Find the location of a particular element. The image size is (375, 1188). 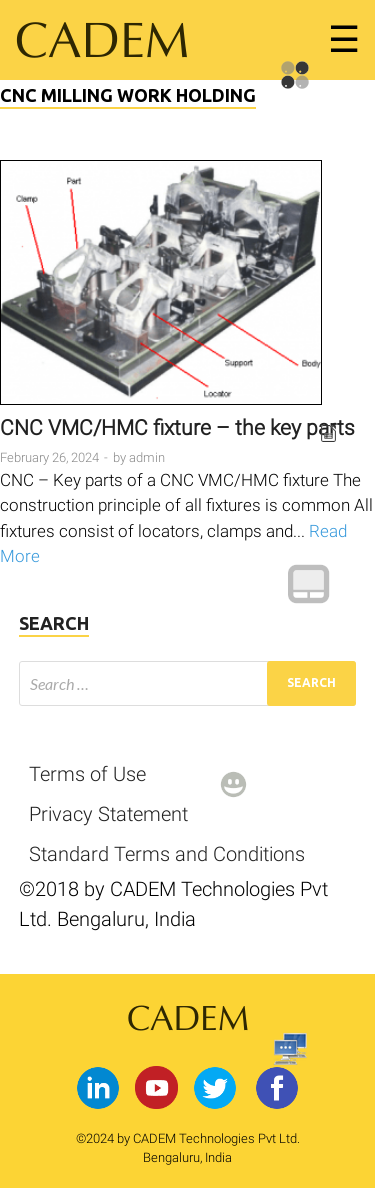

touchpad input device settings is located at coordinates (310, 584).